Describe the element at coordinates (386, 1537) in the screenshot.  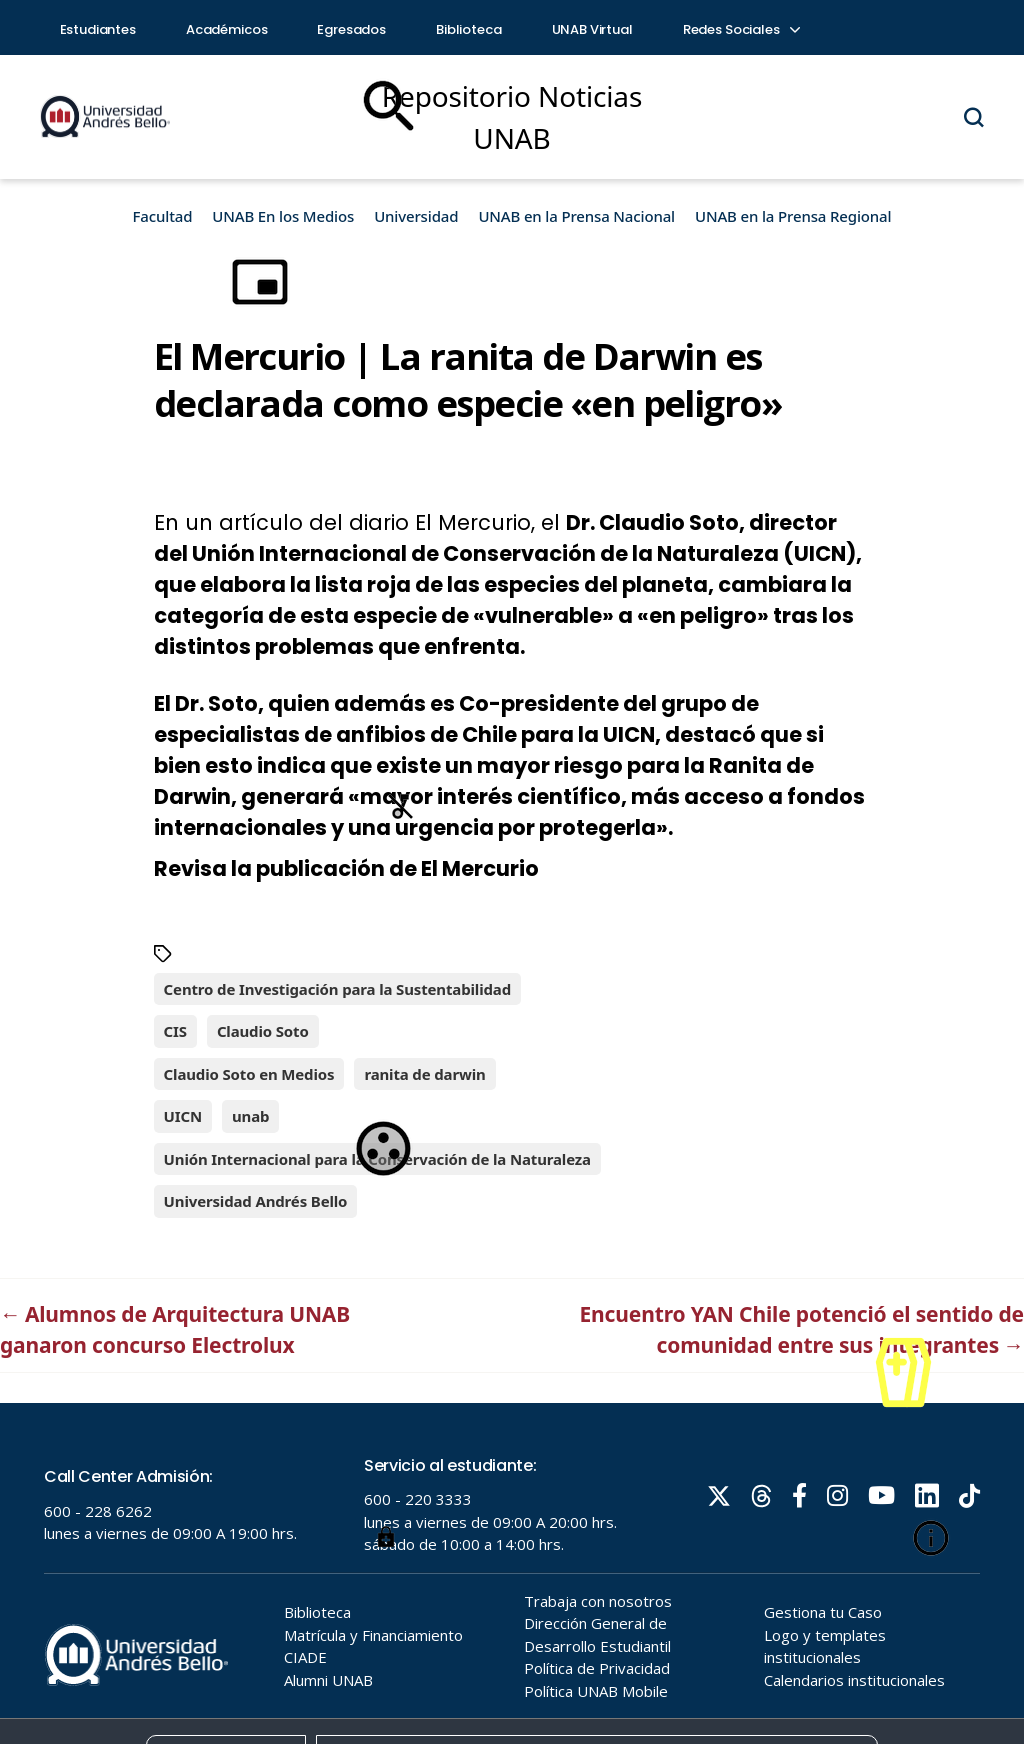
I see `indicates enhanced or additional security protection` at that location.